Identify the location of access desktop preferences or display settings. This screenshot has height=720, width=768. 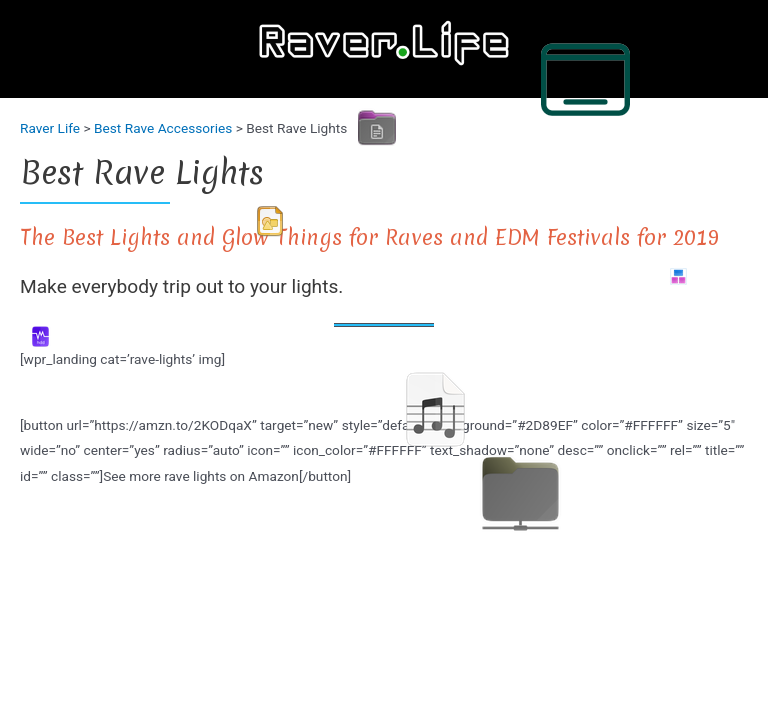
(585, 82).